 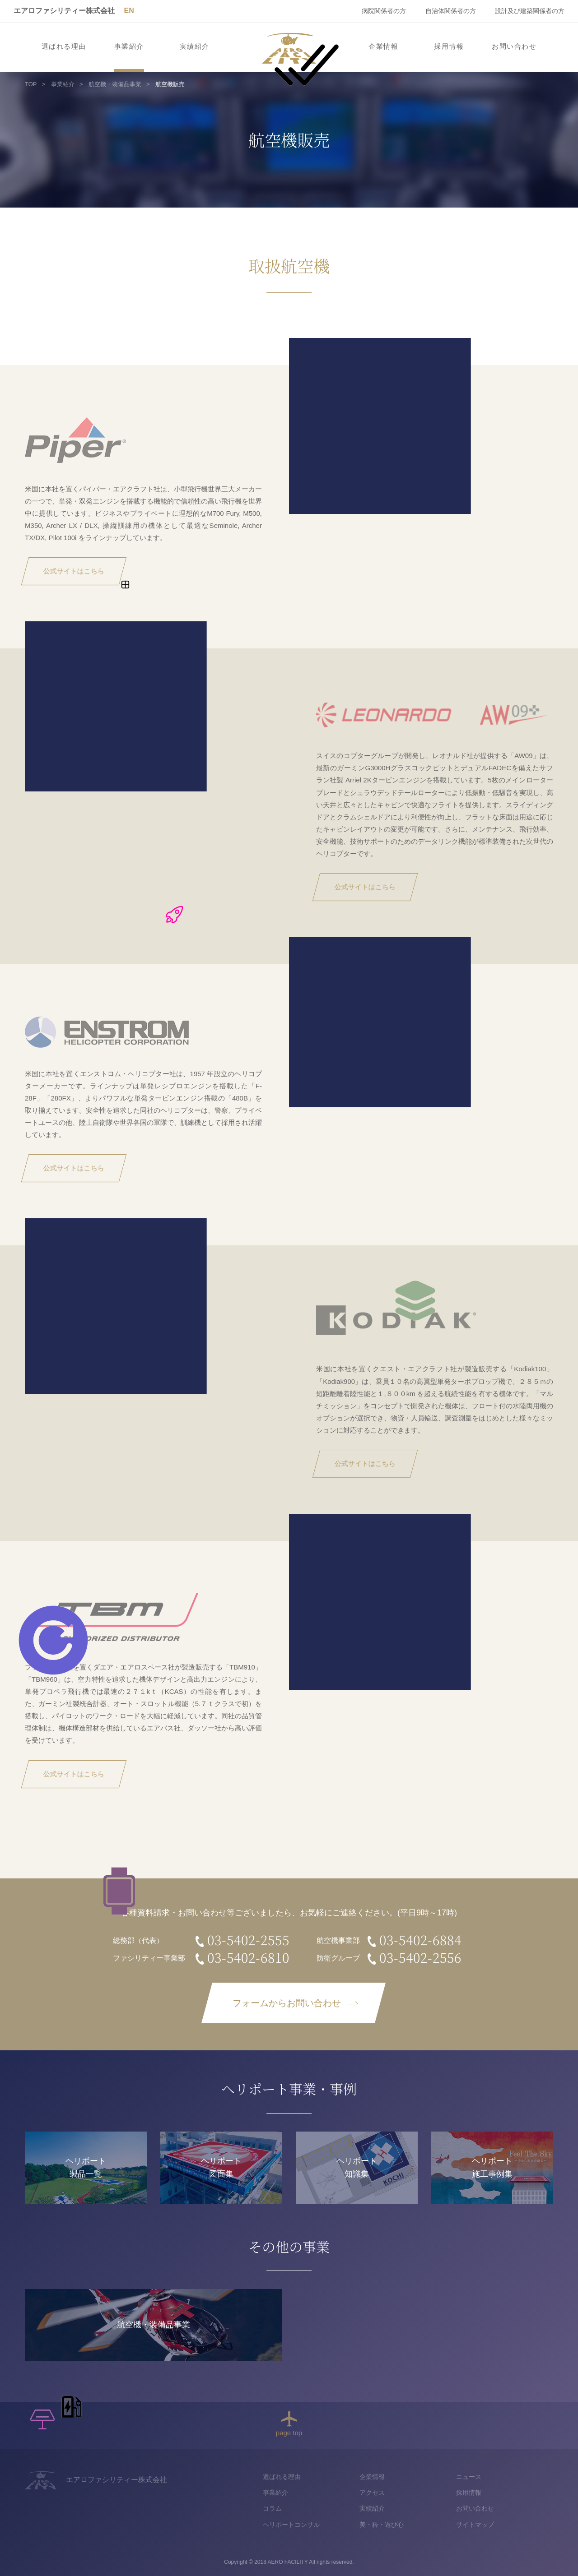 What do you see at coordinates (53, 1640) in the screenshot?
I see `refresh or reload content` at bounding box center [53, 1640].